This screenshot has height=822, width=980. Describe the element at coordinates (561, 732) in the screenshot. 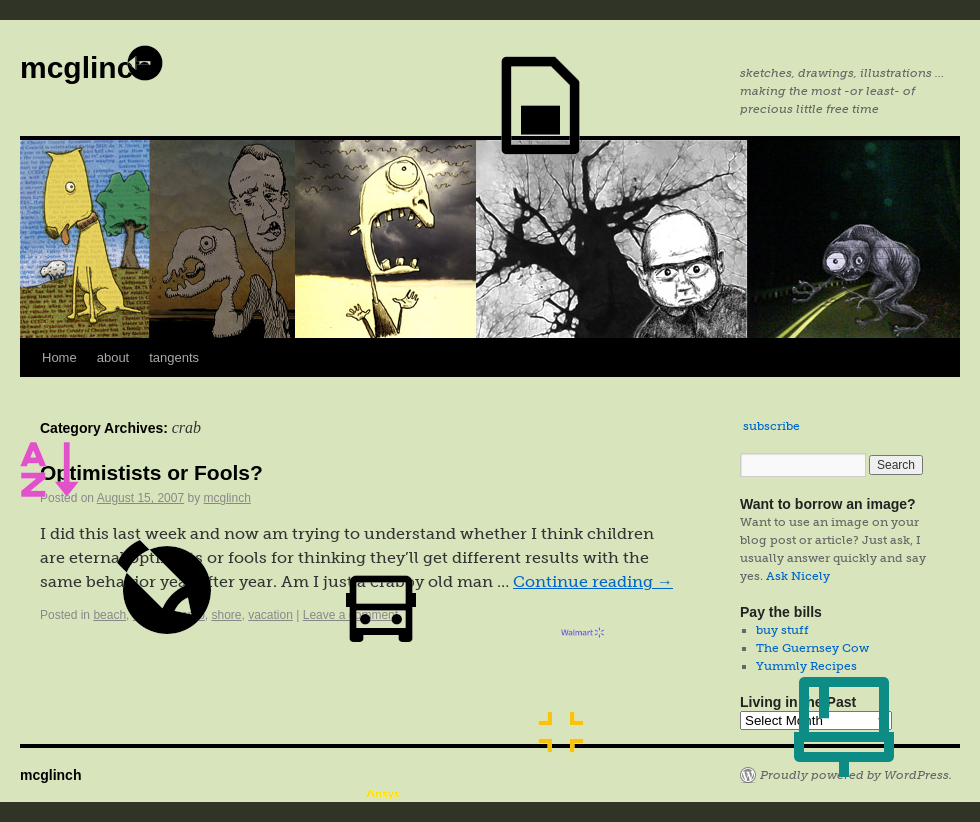

I see `exit fullscreen mode` at that location.